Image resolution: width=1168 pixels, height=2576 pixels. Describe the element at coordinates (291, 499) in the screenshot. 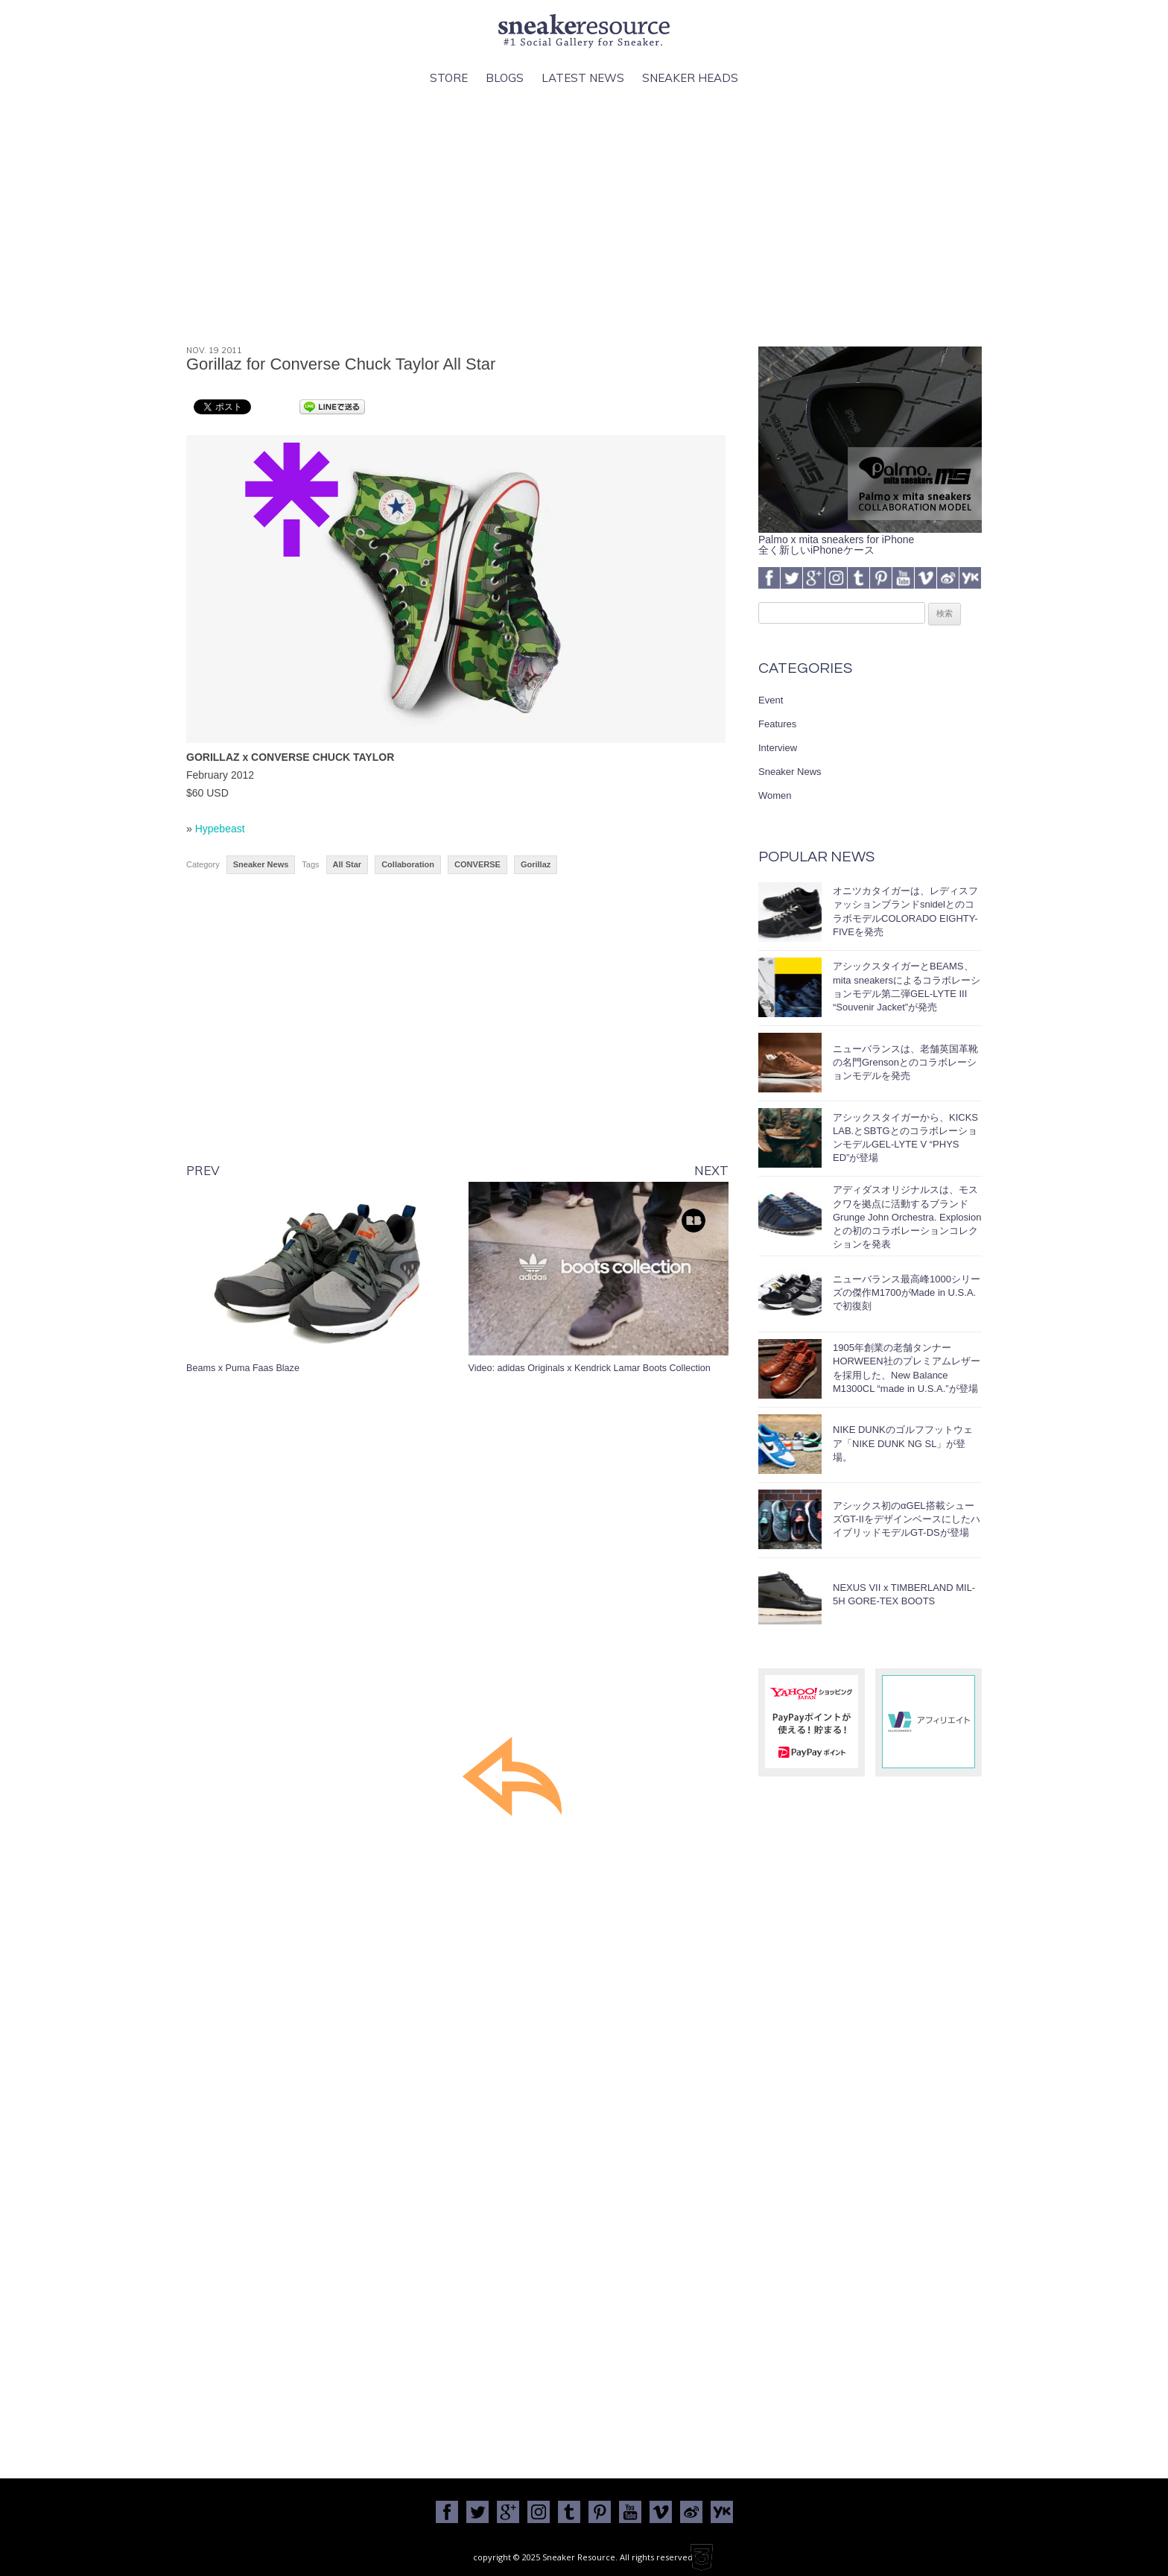

I see `visit linktree profile` at that location.